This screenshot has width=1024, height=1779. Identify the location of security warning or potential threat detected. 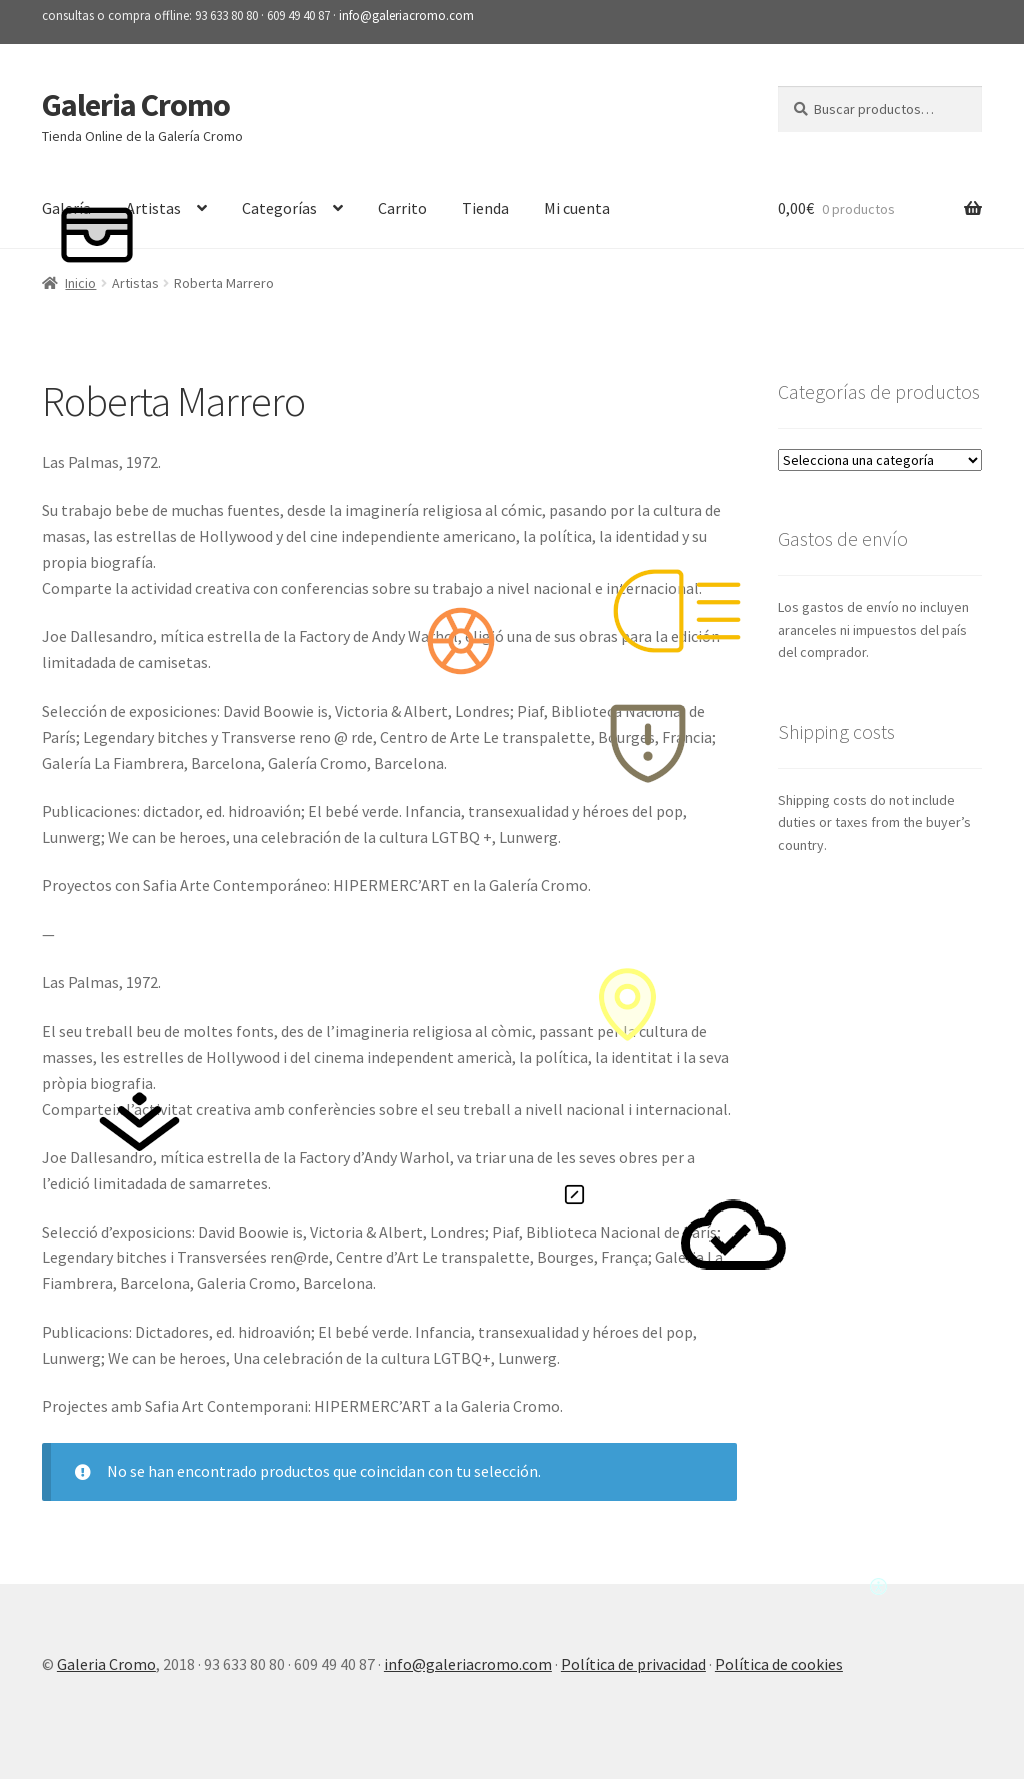
(648, 739).